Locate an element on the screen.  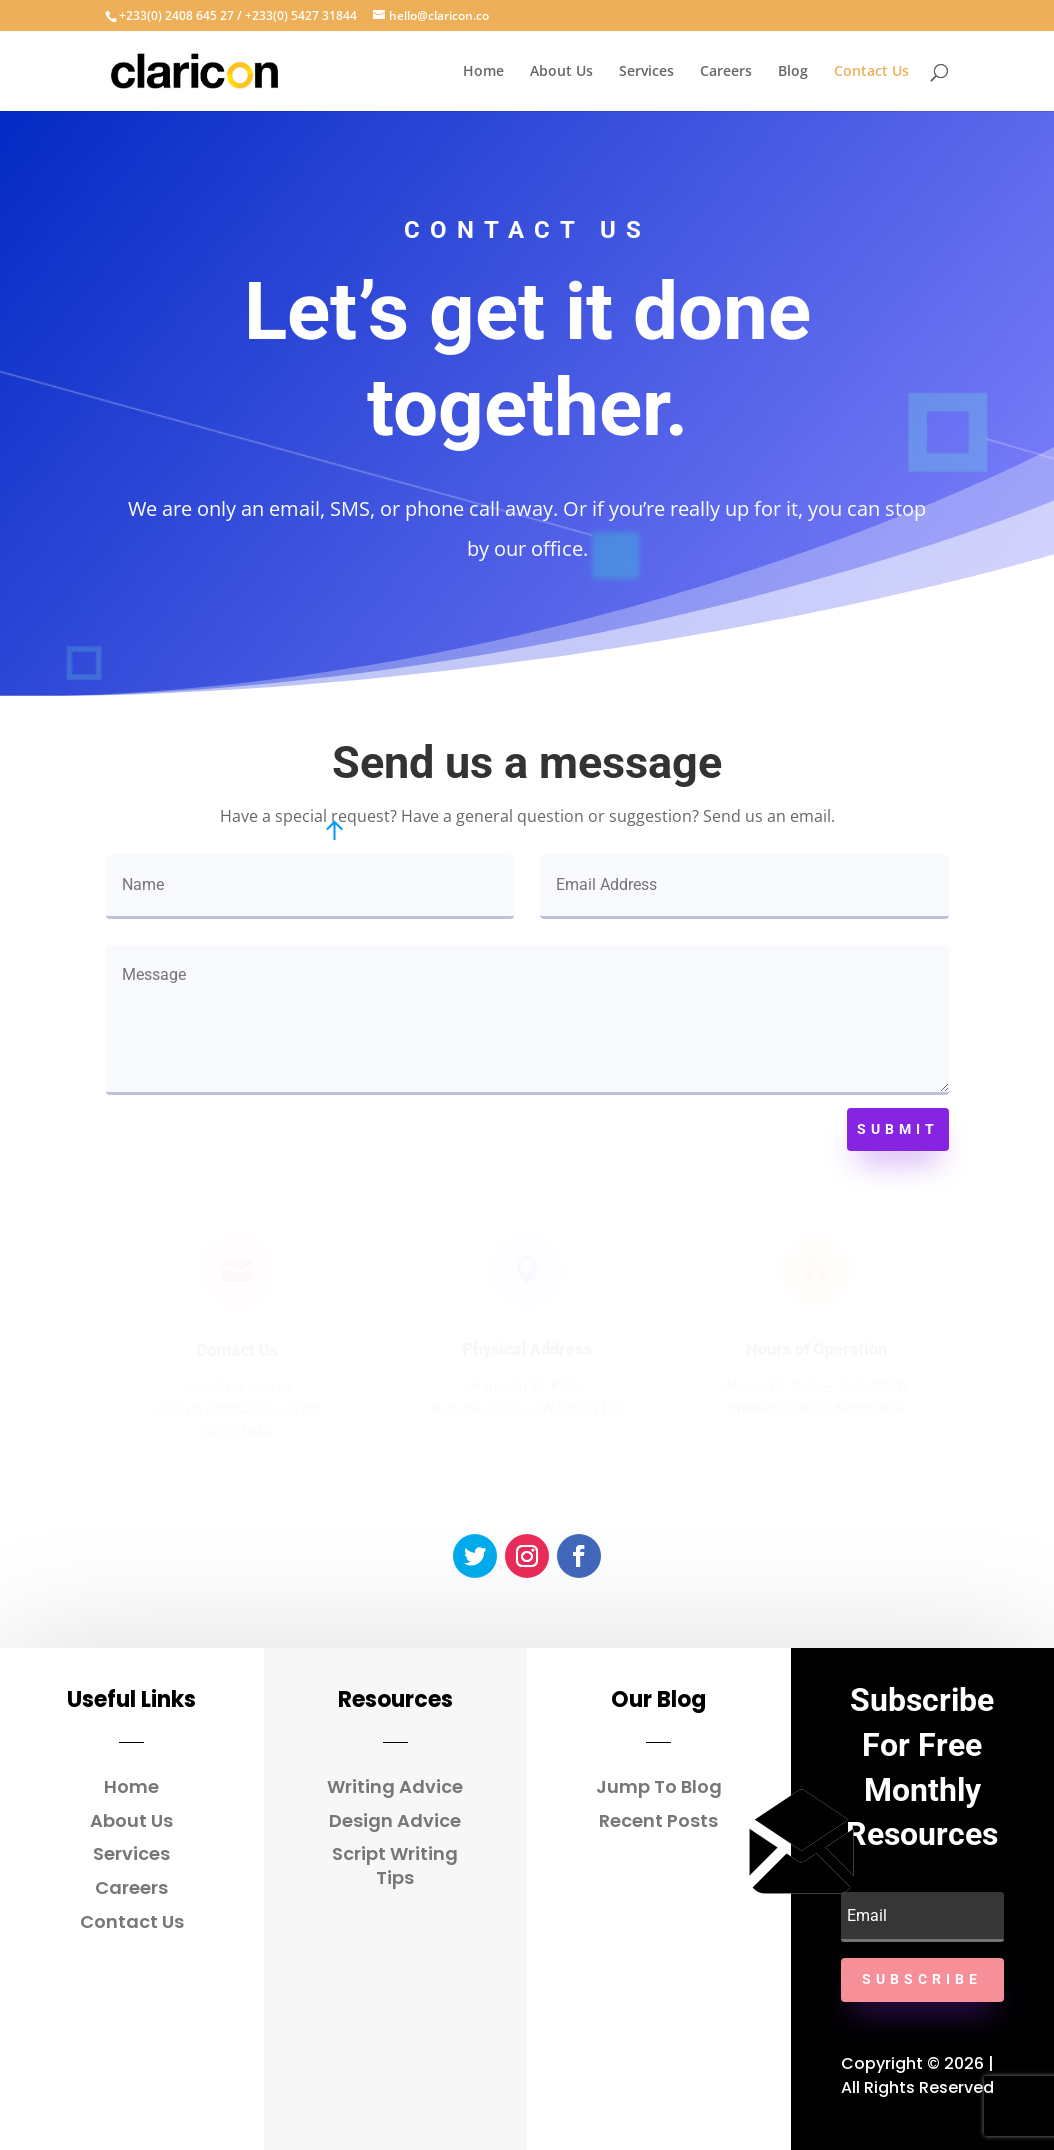
scroll to top of page is located at coordinates (334, 830).